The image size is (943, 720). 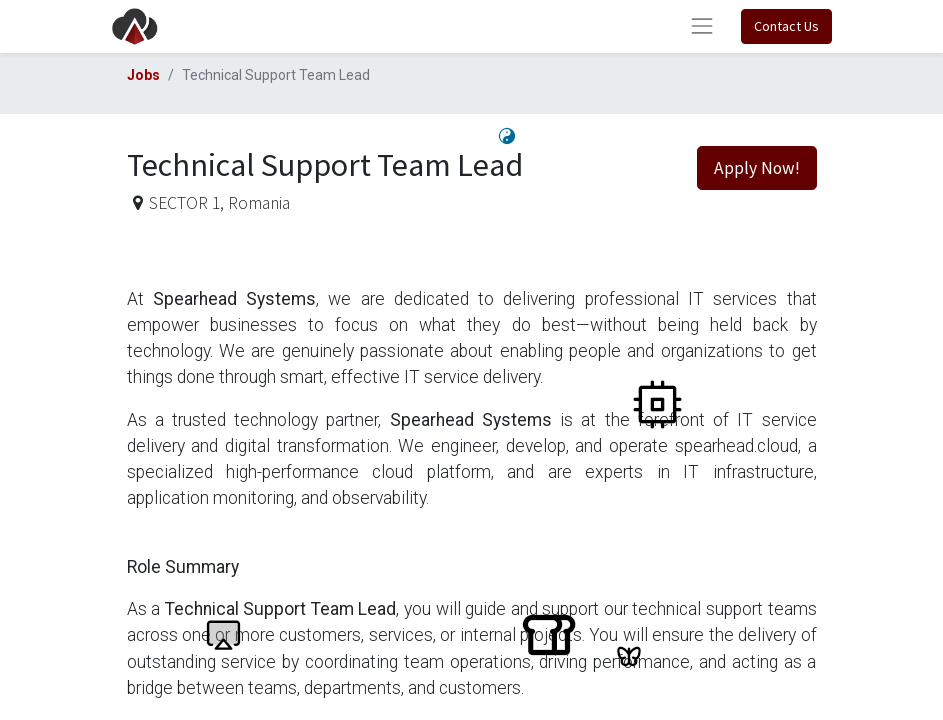 I want to click on access balance or wellness settings, so click(x=507, y=136).